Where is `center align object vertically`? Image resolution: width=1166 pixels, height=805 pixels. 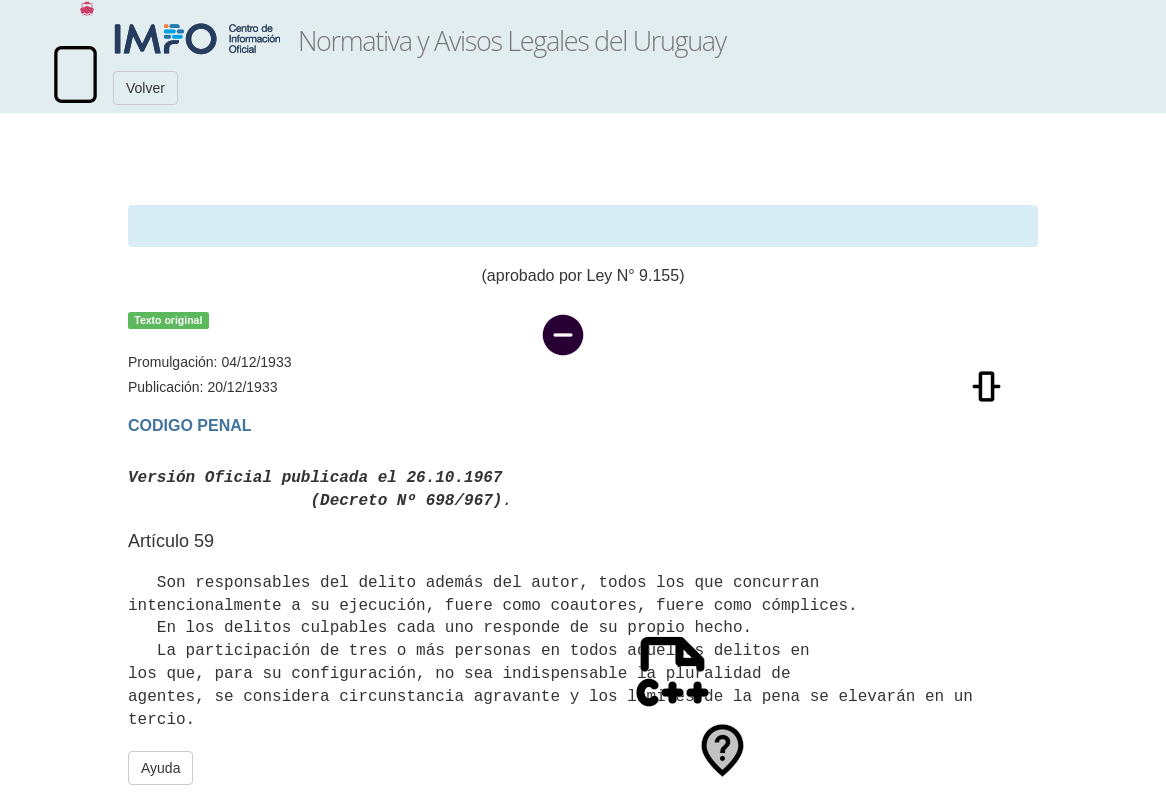 center align object vertically is located at coordinates (986, 386).